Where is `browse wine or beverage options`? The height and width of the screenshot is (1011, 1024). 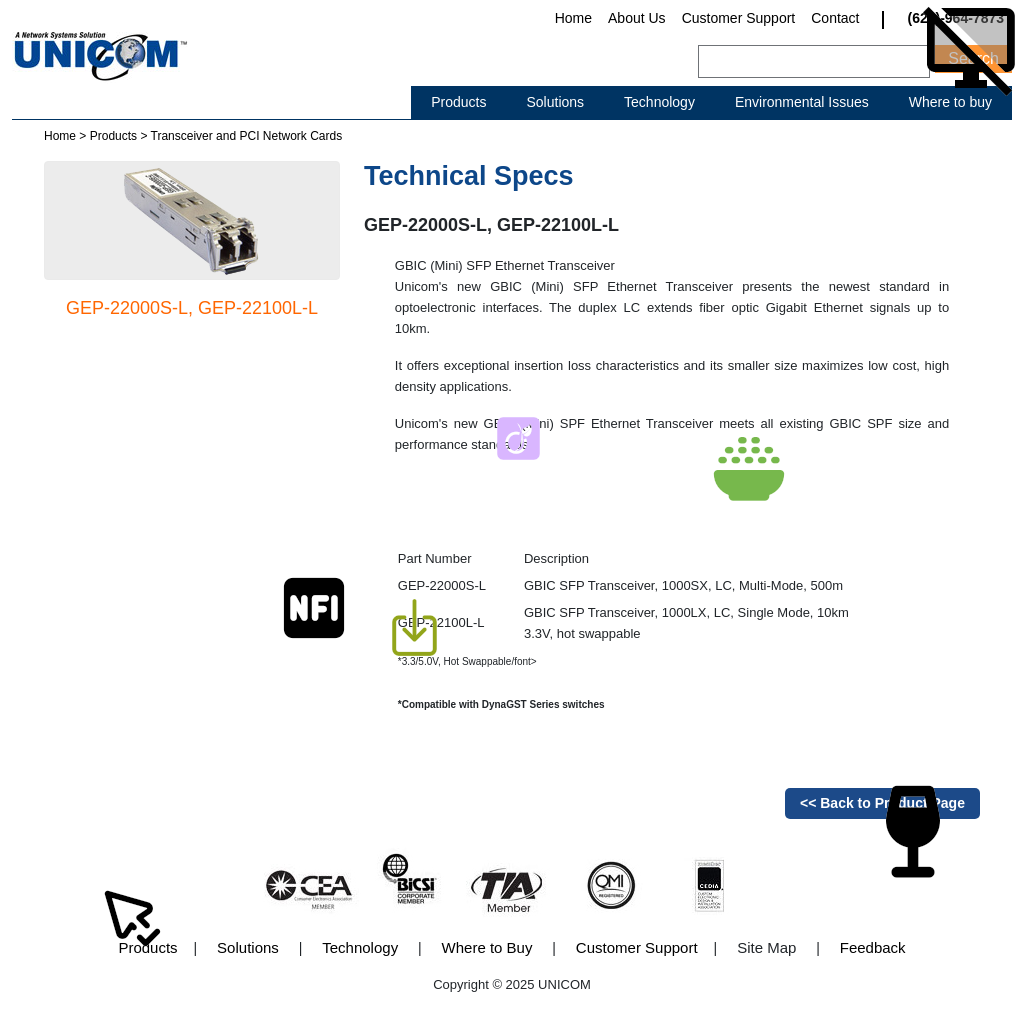
browse wine or beverage options is located at coordinates (913, 829).